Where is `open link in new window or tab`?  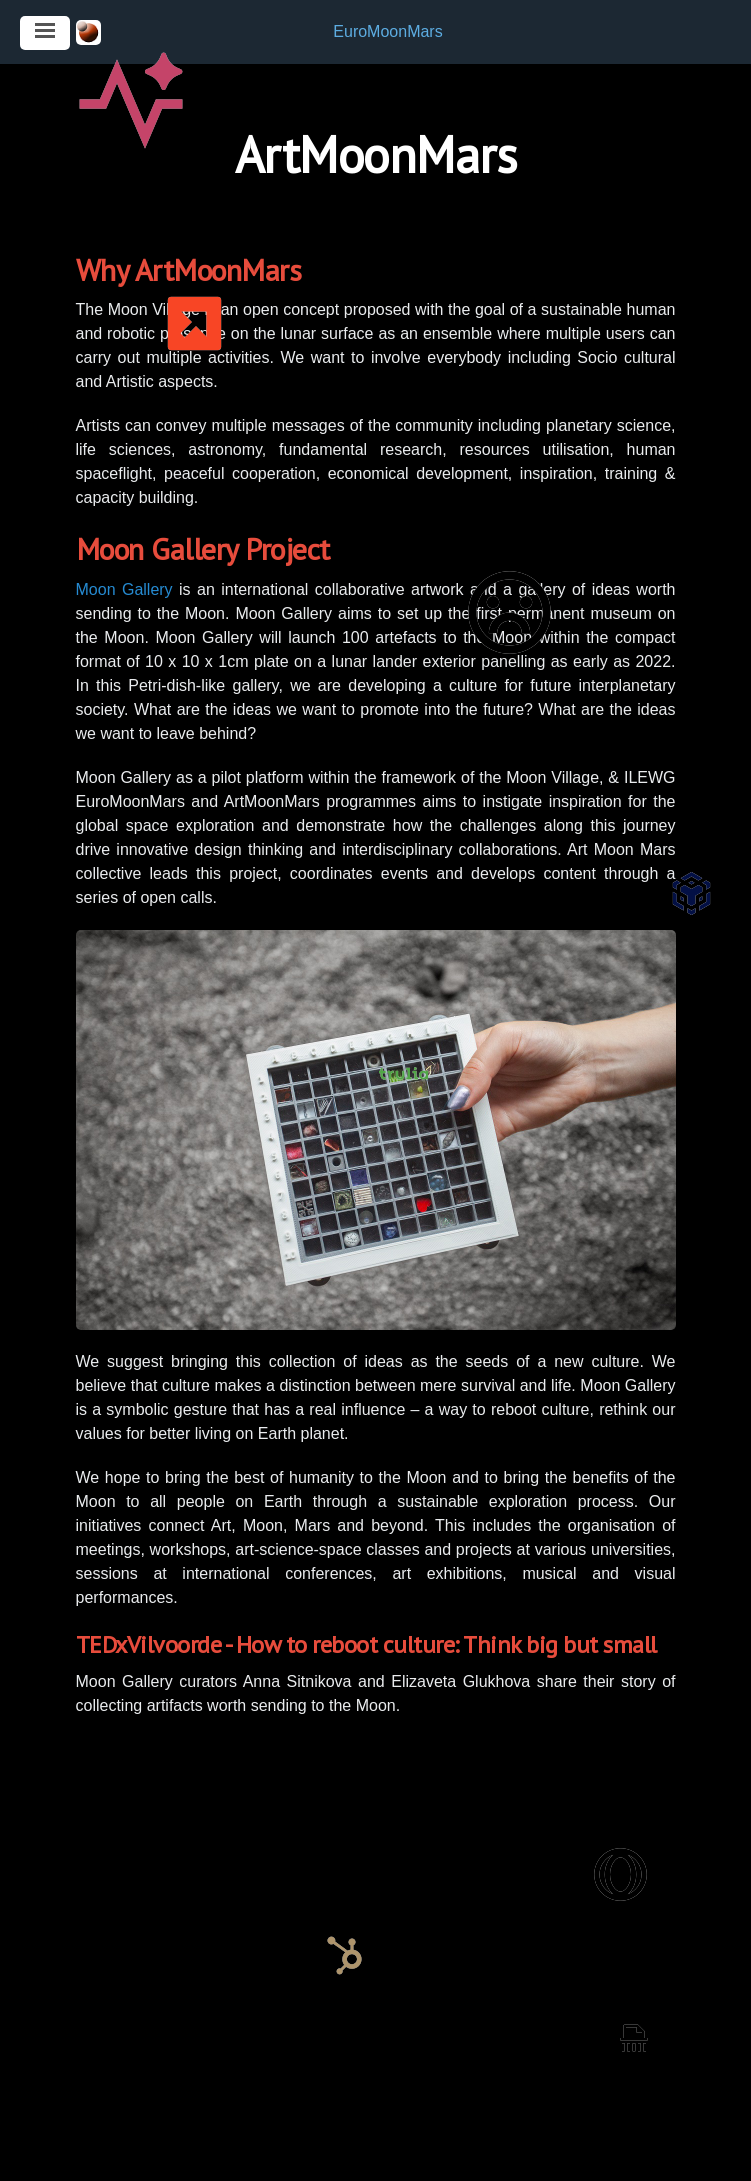
open link in new window or tab is located at coordinates (194, 323).